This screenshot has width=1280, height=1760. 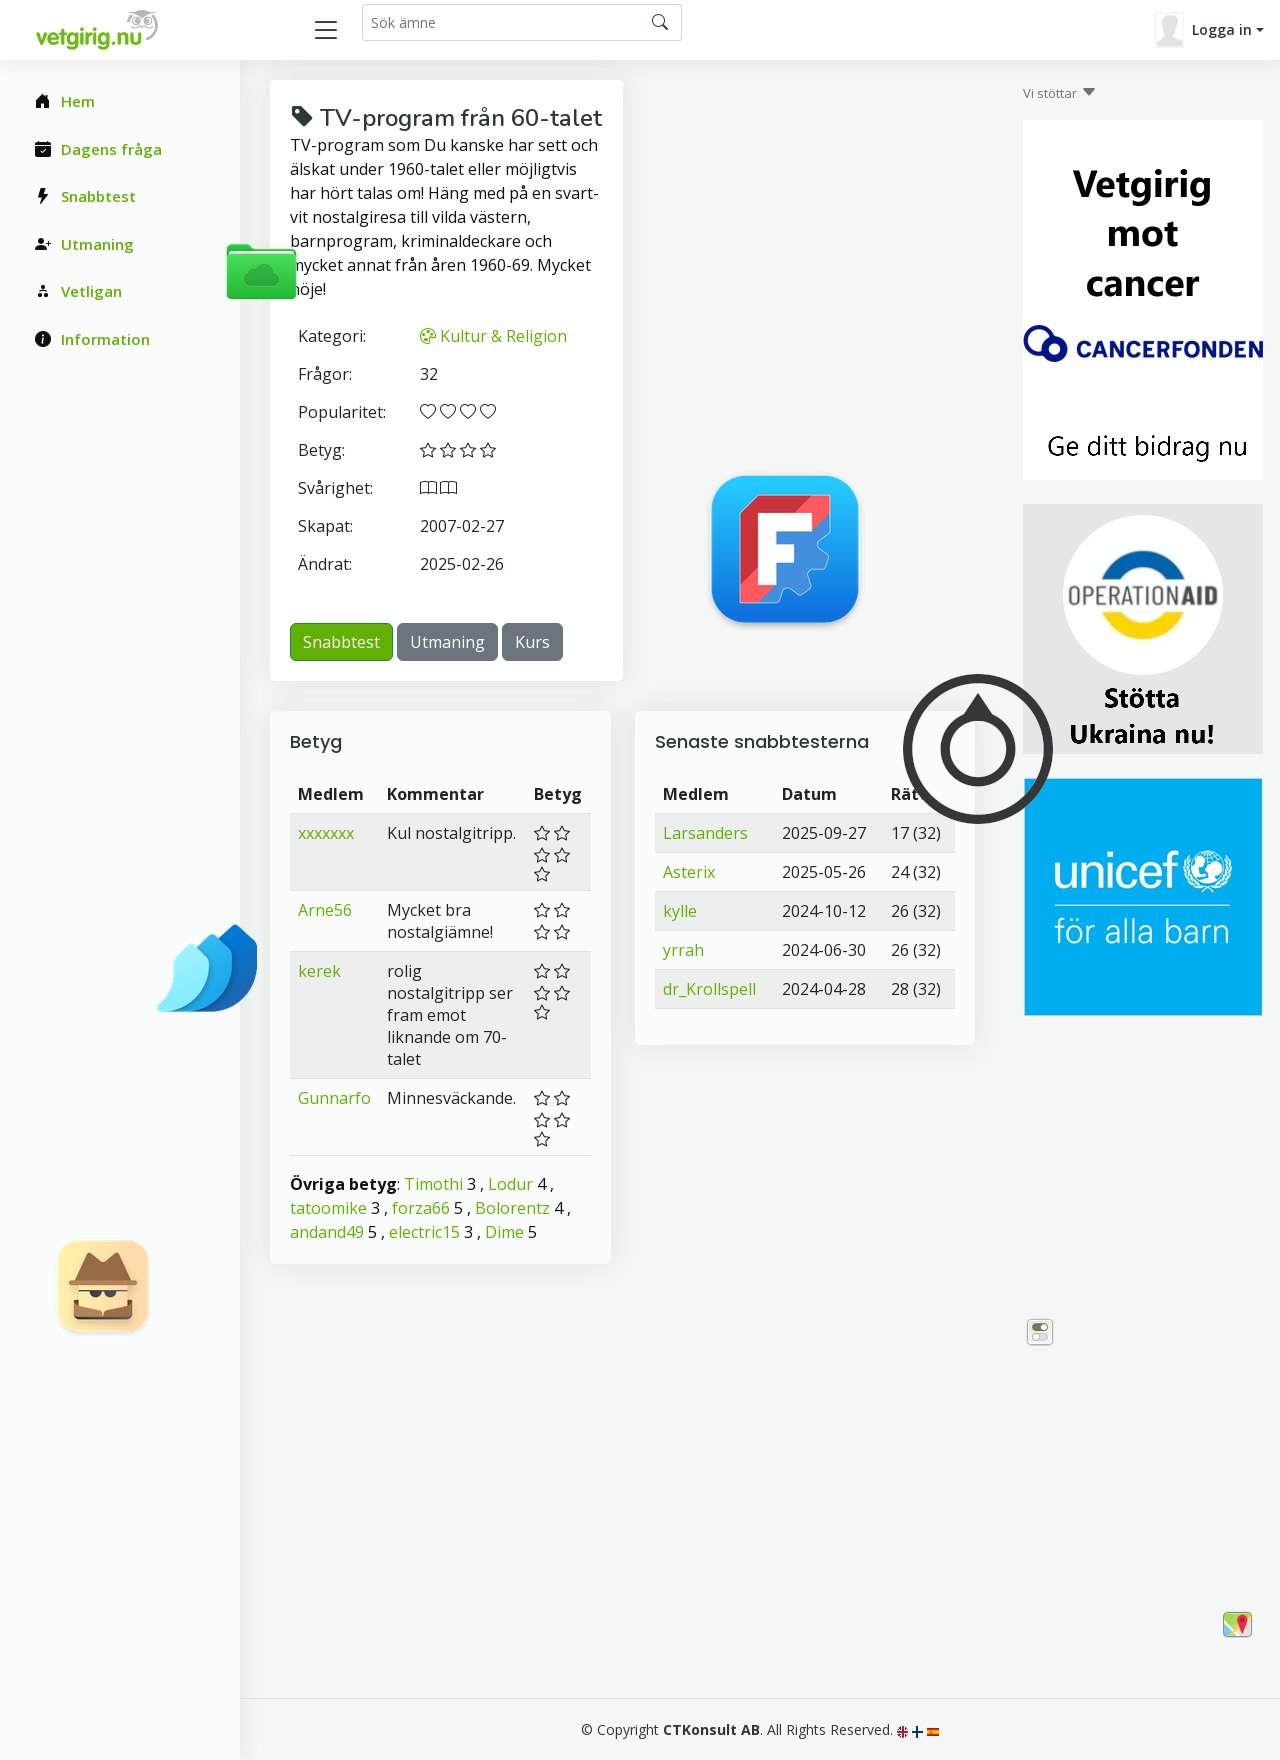 I want to click on open d-spy application for debugging d-bus, so click(x=103, y=1286).